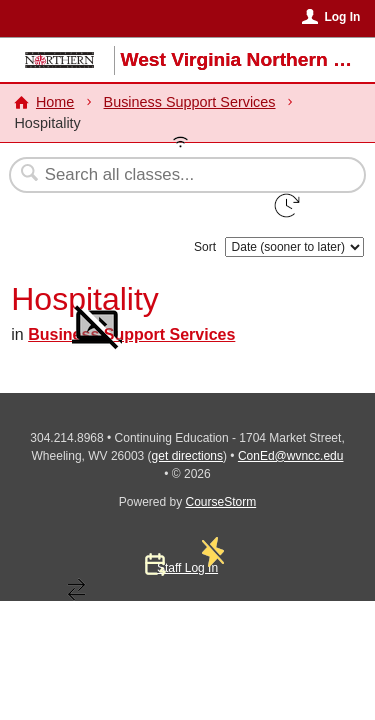 Image resolution: width=375 pixels, height=720 pixels. Describe the element at coordinates (180, 139) in the screenshot. I see `indicates moderate wifi signal strength` at that location.